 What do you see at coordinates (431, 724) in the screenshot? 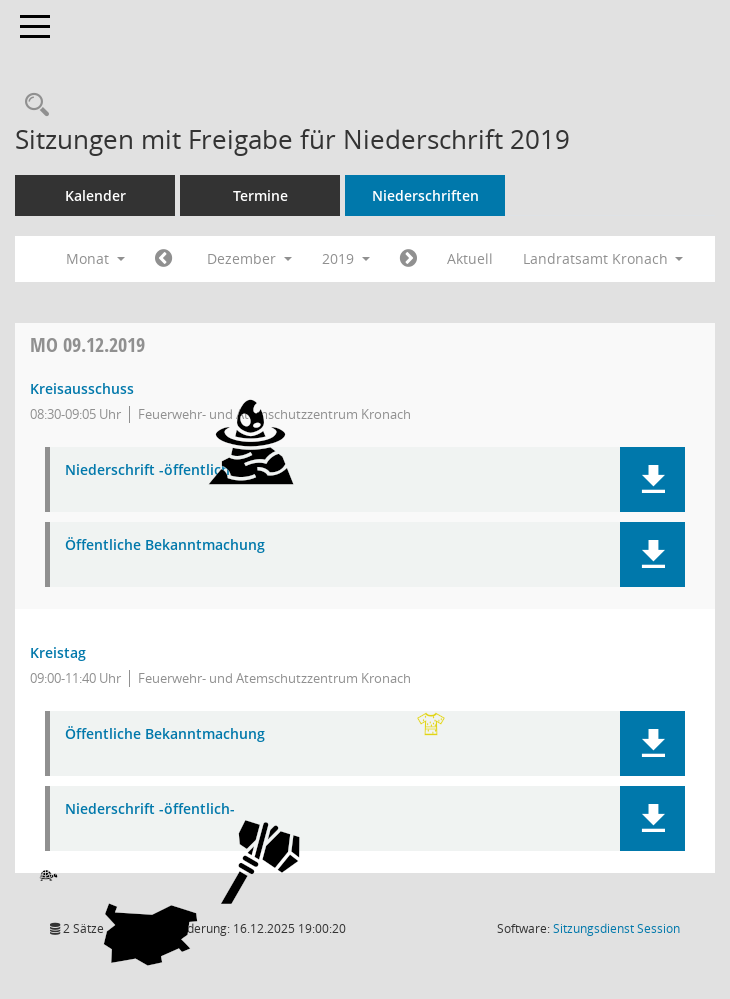
I see `equip armor or defensive gear` at bounding box center [431, 724].